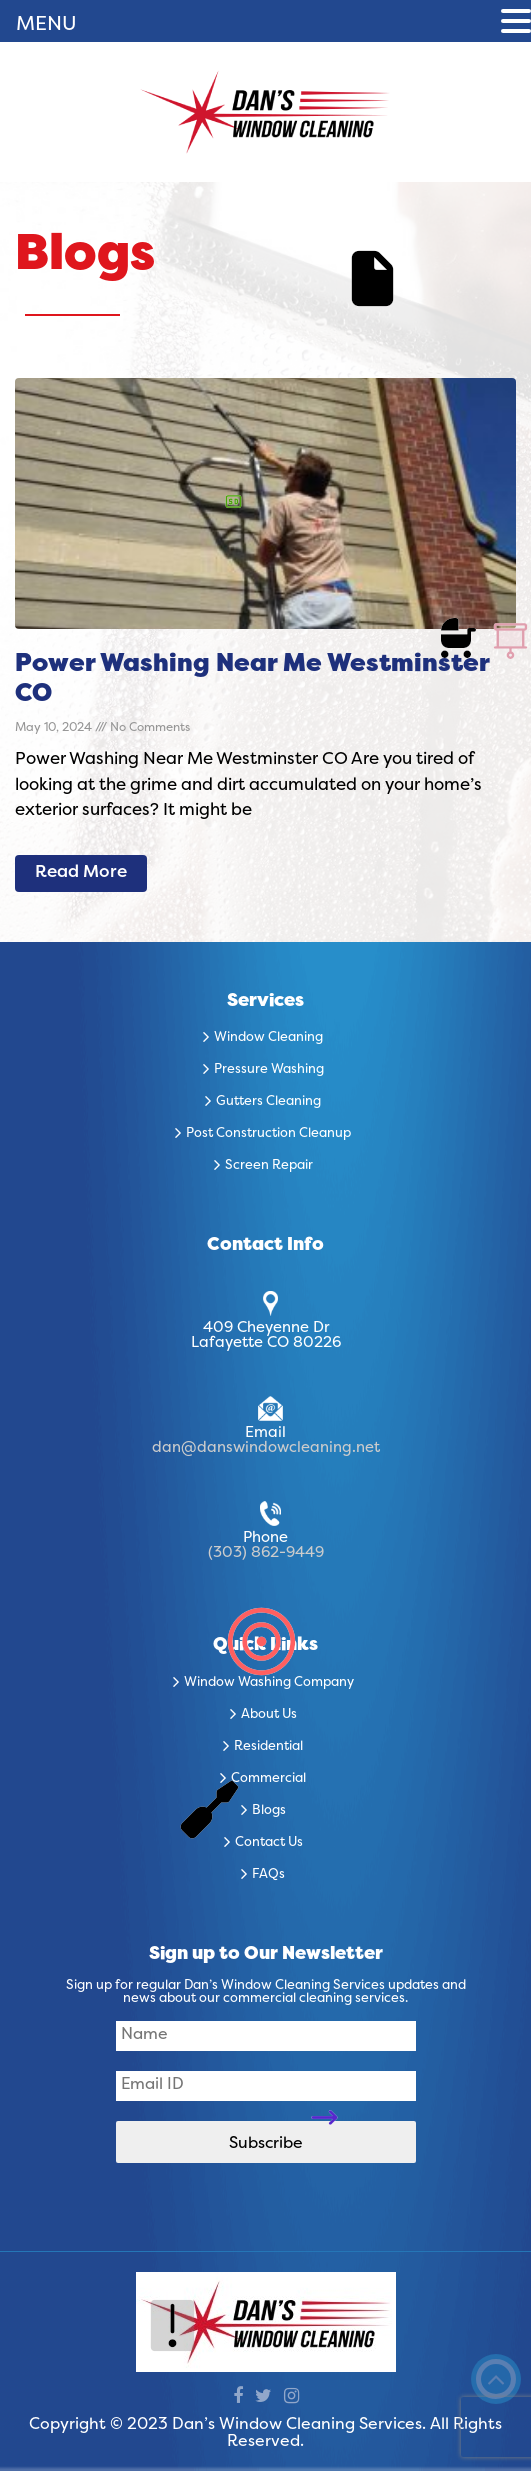 This screenshot has width=531, height=2471. What do you see at coordinates (372, 278) in the screenshot?
I see `view or open a file` at bounding box center [372, 278].